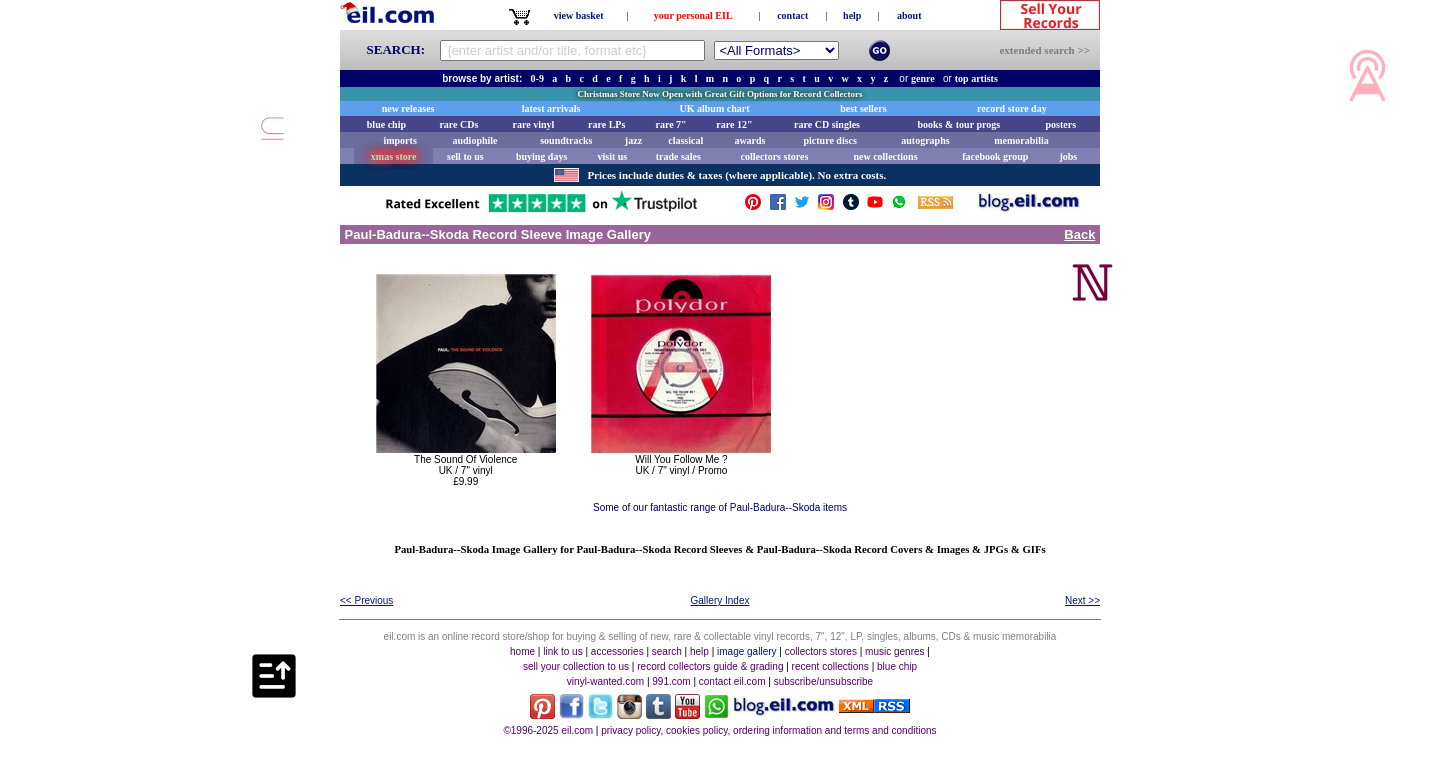  Describe the element at coordinates (274, 676) in the screenshot. I see `sort items in descending order` at that location.